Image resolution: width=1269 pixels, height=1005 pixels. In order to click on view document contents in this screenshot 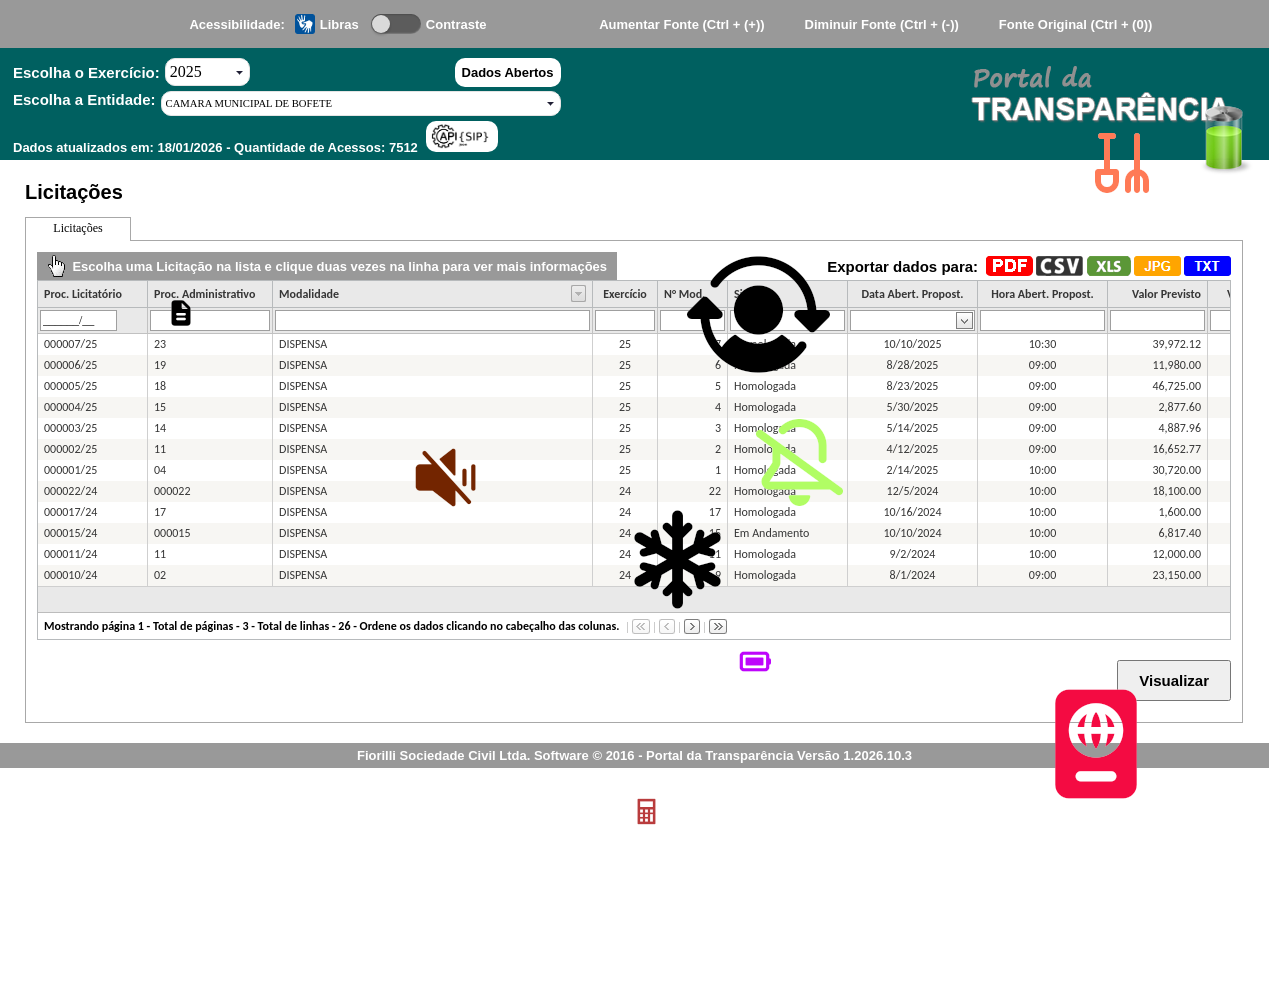, I will do `click(181, 313)`.